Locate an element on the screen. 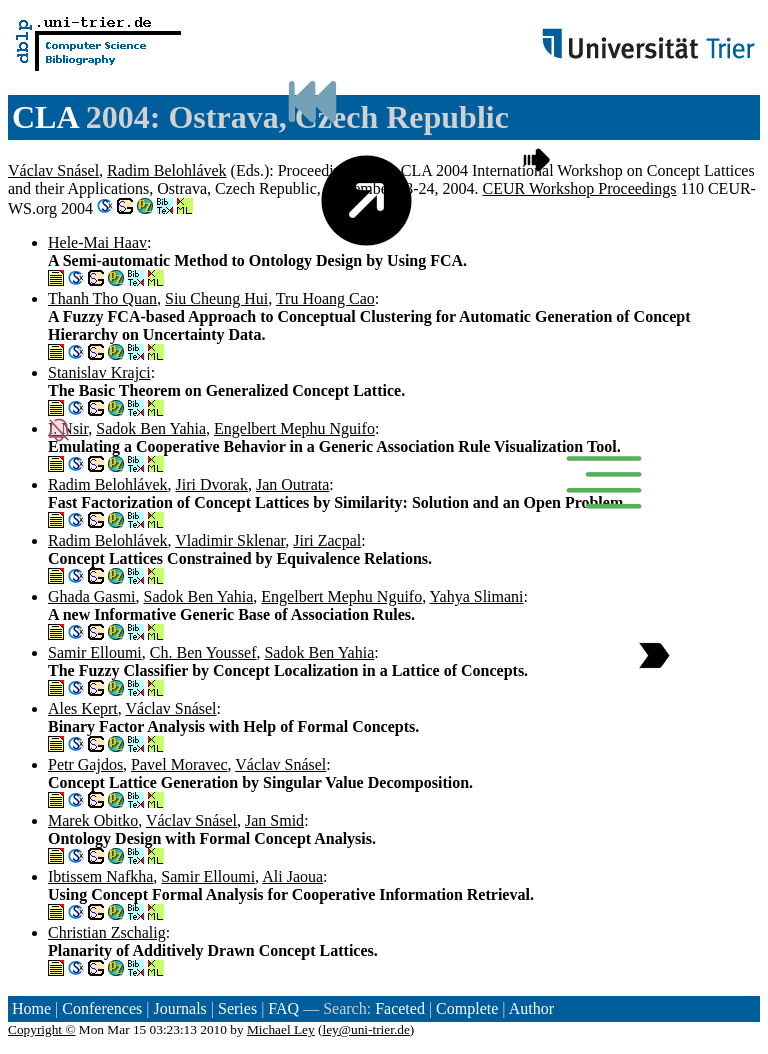  mark a message or item as important is located at coordinates (653, 655).